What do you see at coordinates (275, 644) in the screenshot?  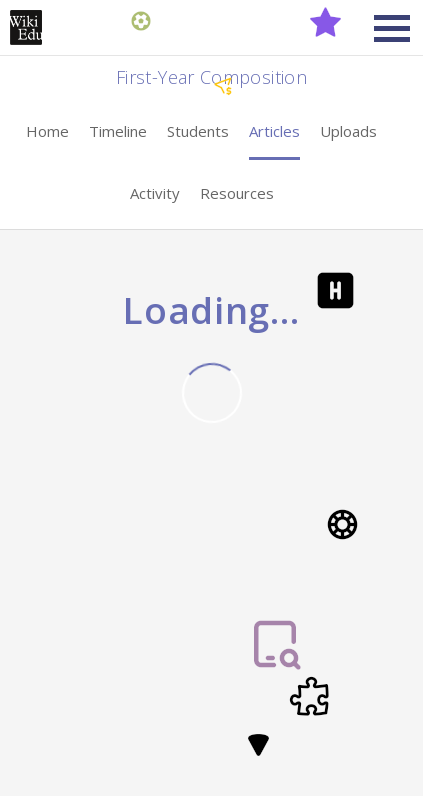 I see `search for content on iPad` at bounding box center [275, 644].